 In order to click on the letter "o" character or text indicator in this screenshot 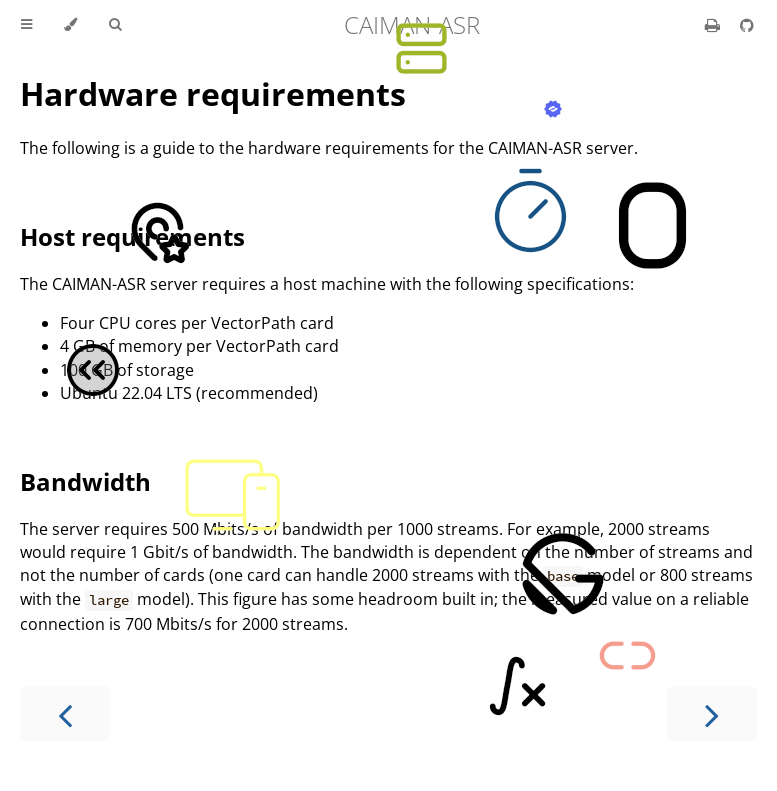, I will do `click(652, 225)`.